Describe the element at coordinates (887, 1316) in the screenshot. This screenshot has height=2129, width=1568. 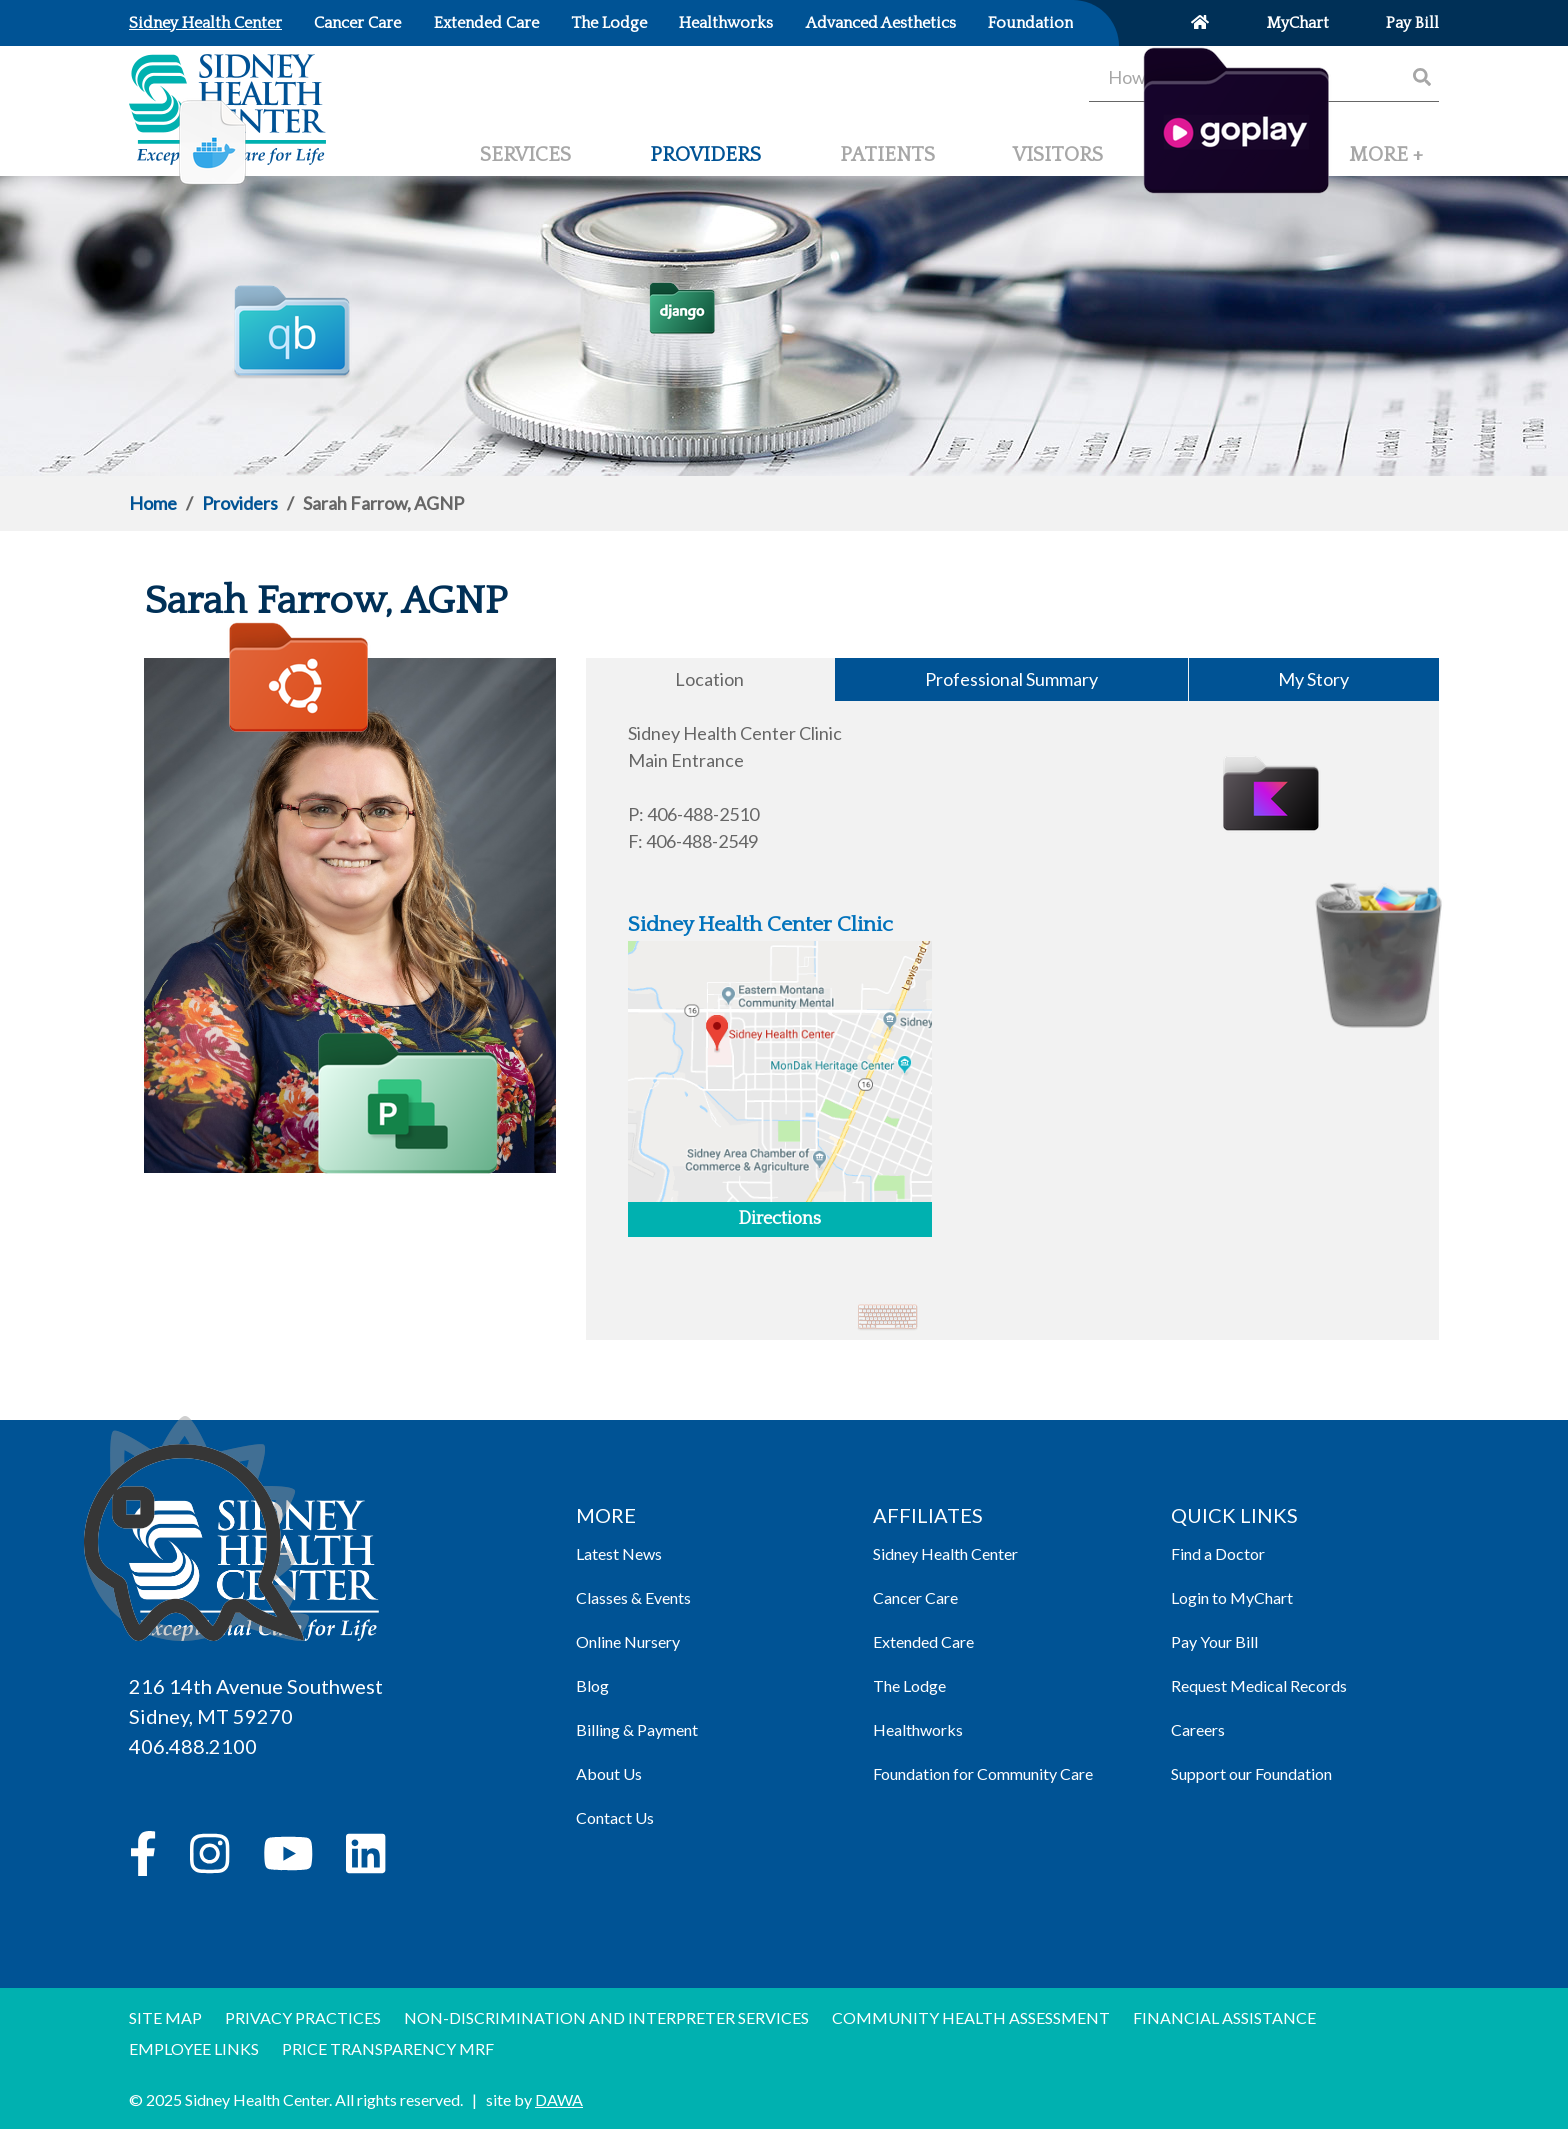
I see `apple magic keyboard with touch id in pink/orange` at that location.